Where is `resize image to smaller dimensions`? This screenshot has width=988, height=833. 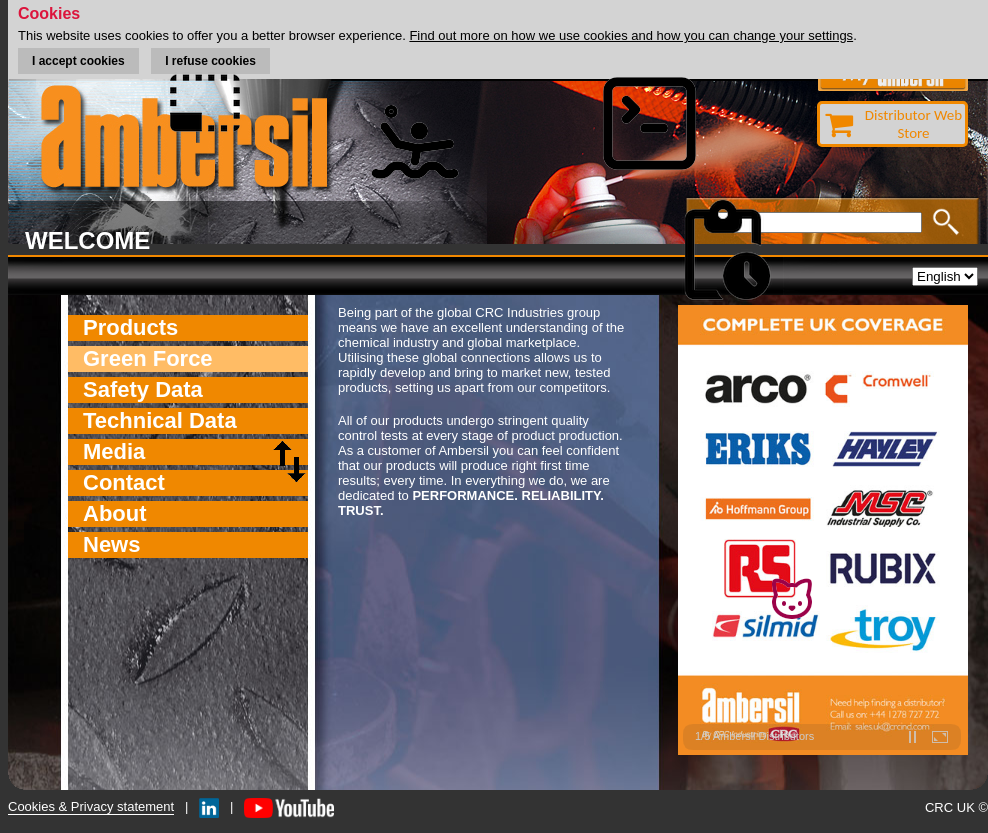 resize image to smaller dimensions is located at coordinates (205, 103).